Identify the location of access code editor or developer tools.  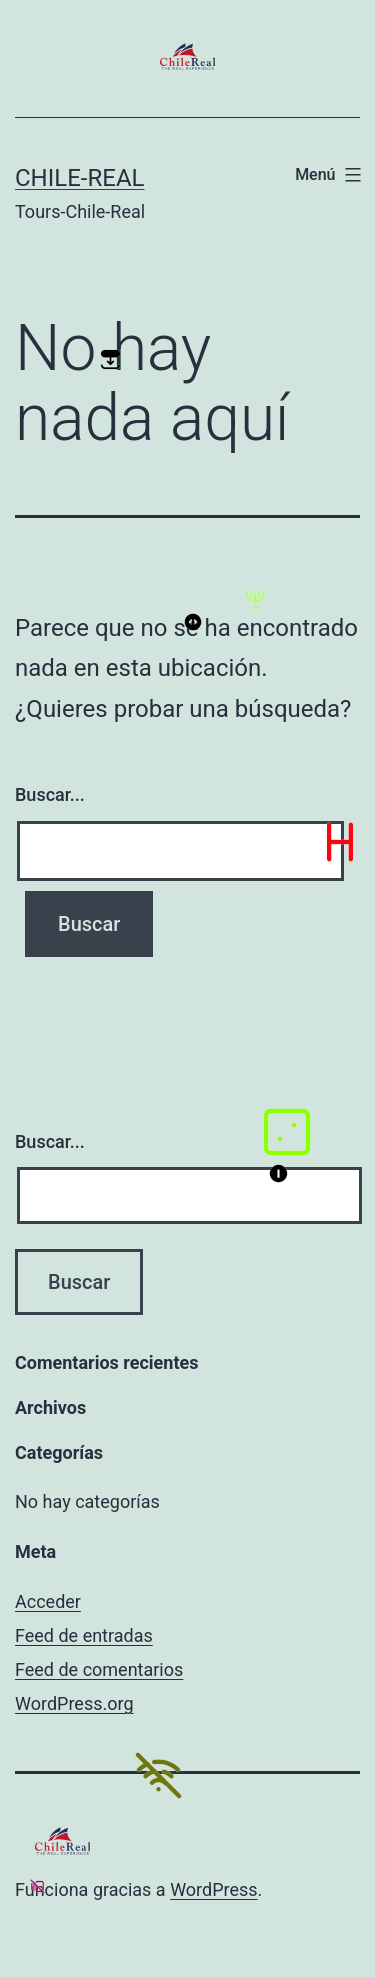
(193, 622).